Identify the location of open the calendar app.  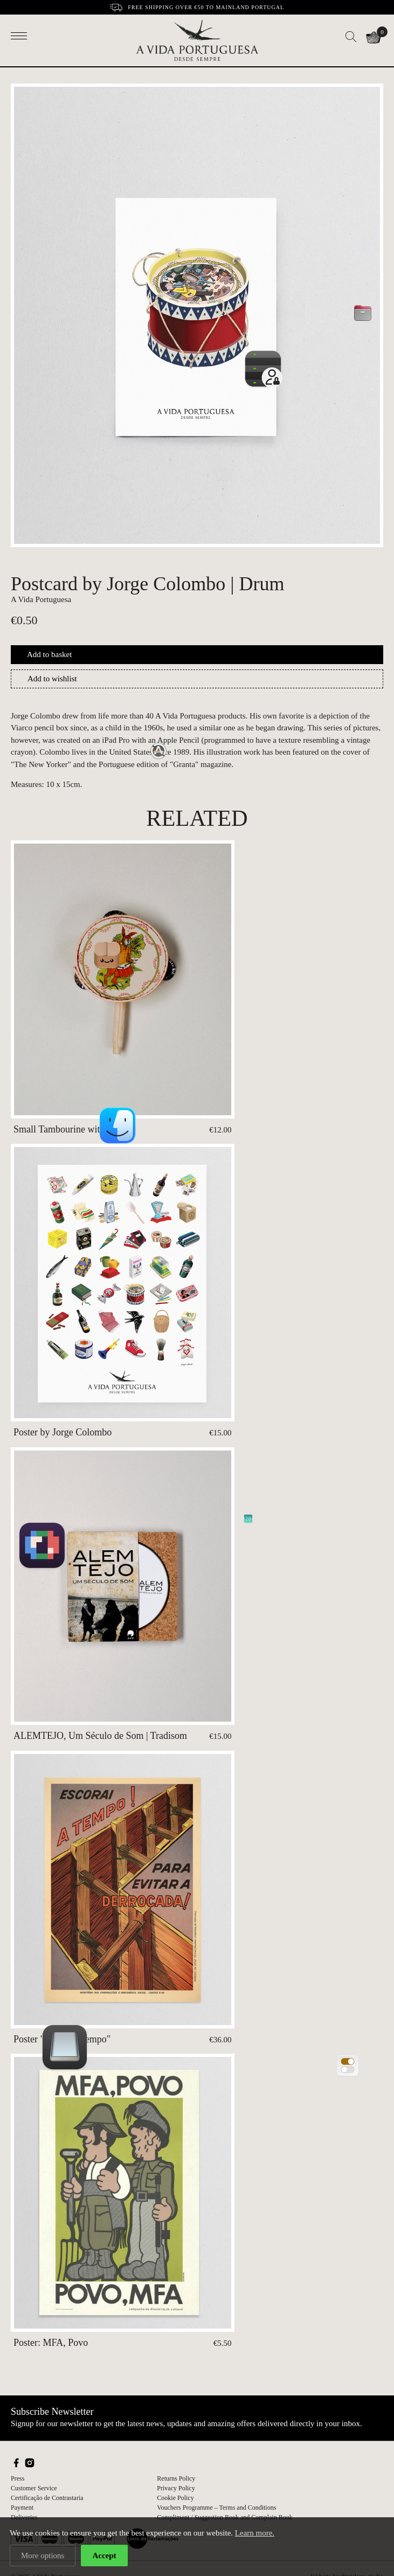
(248, 1518).